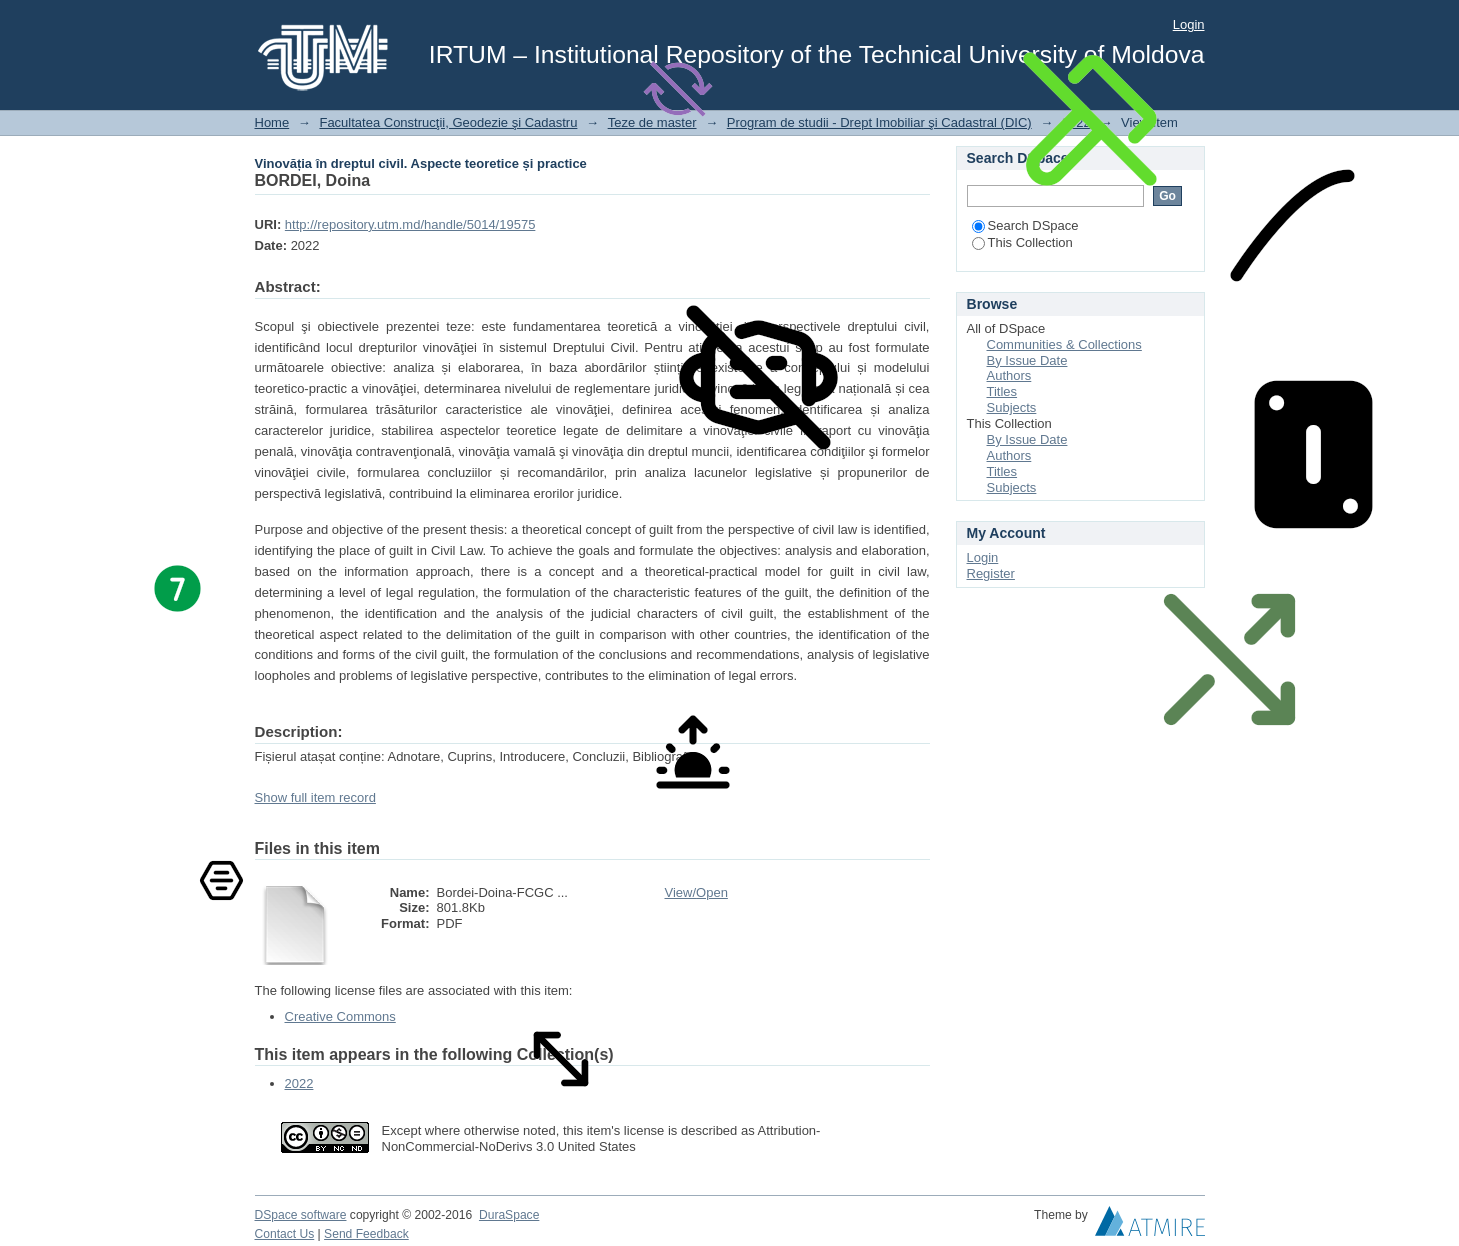  I want to click on ace of clubs playing card, so click(1313, 454).